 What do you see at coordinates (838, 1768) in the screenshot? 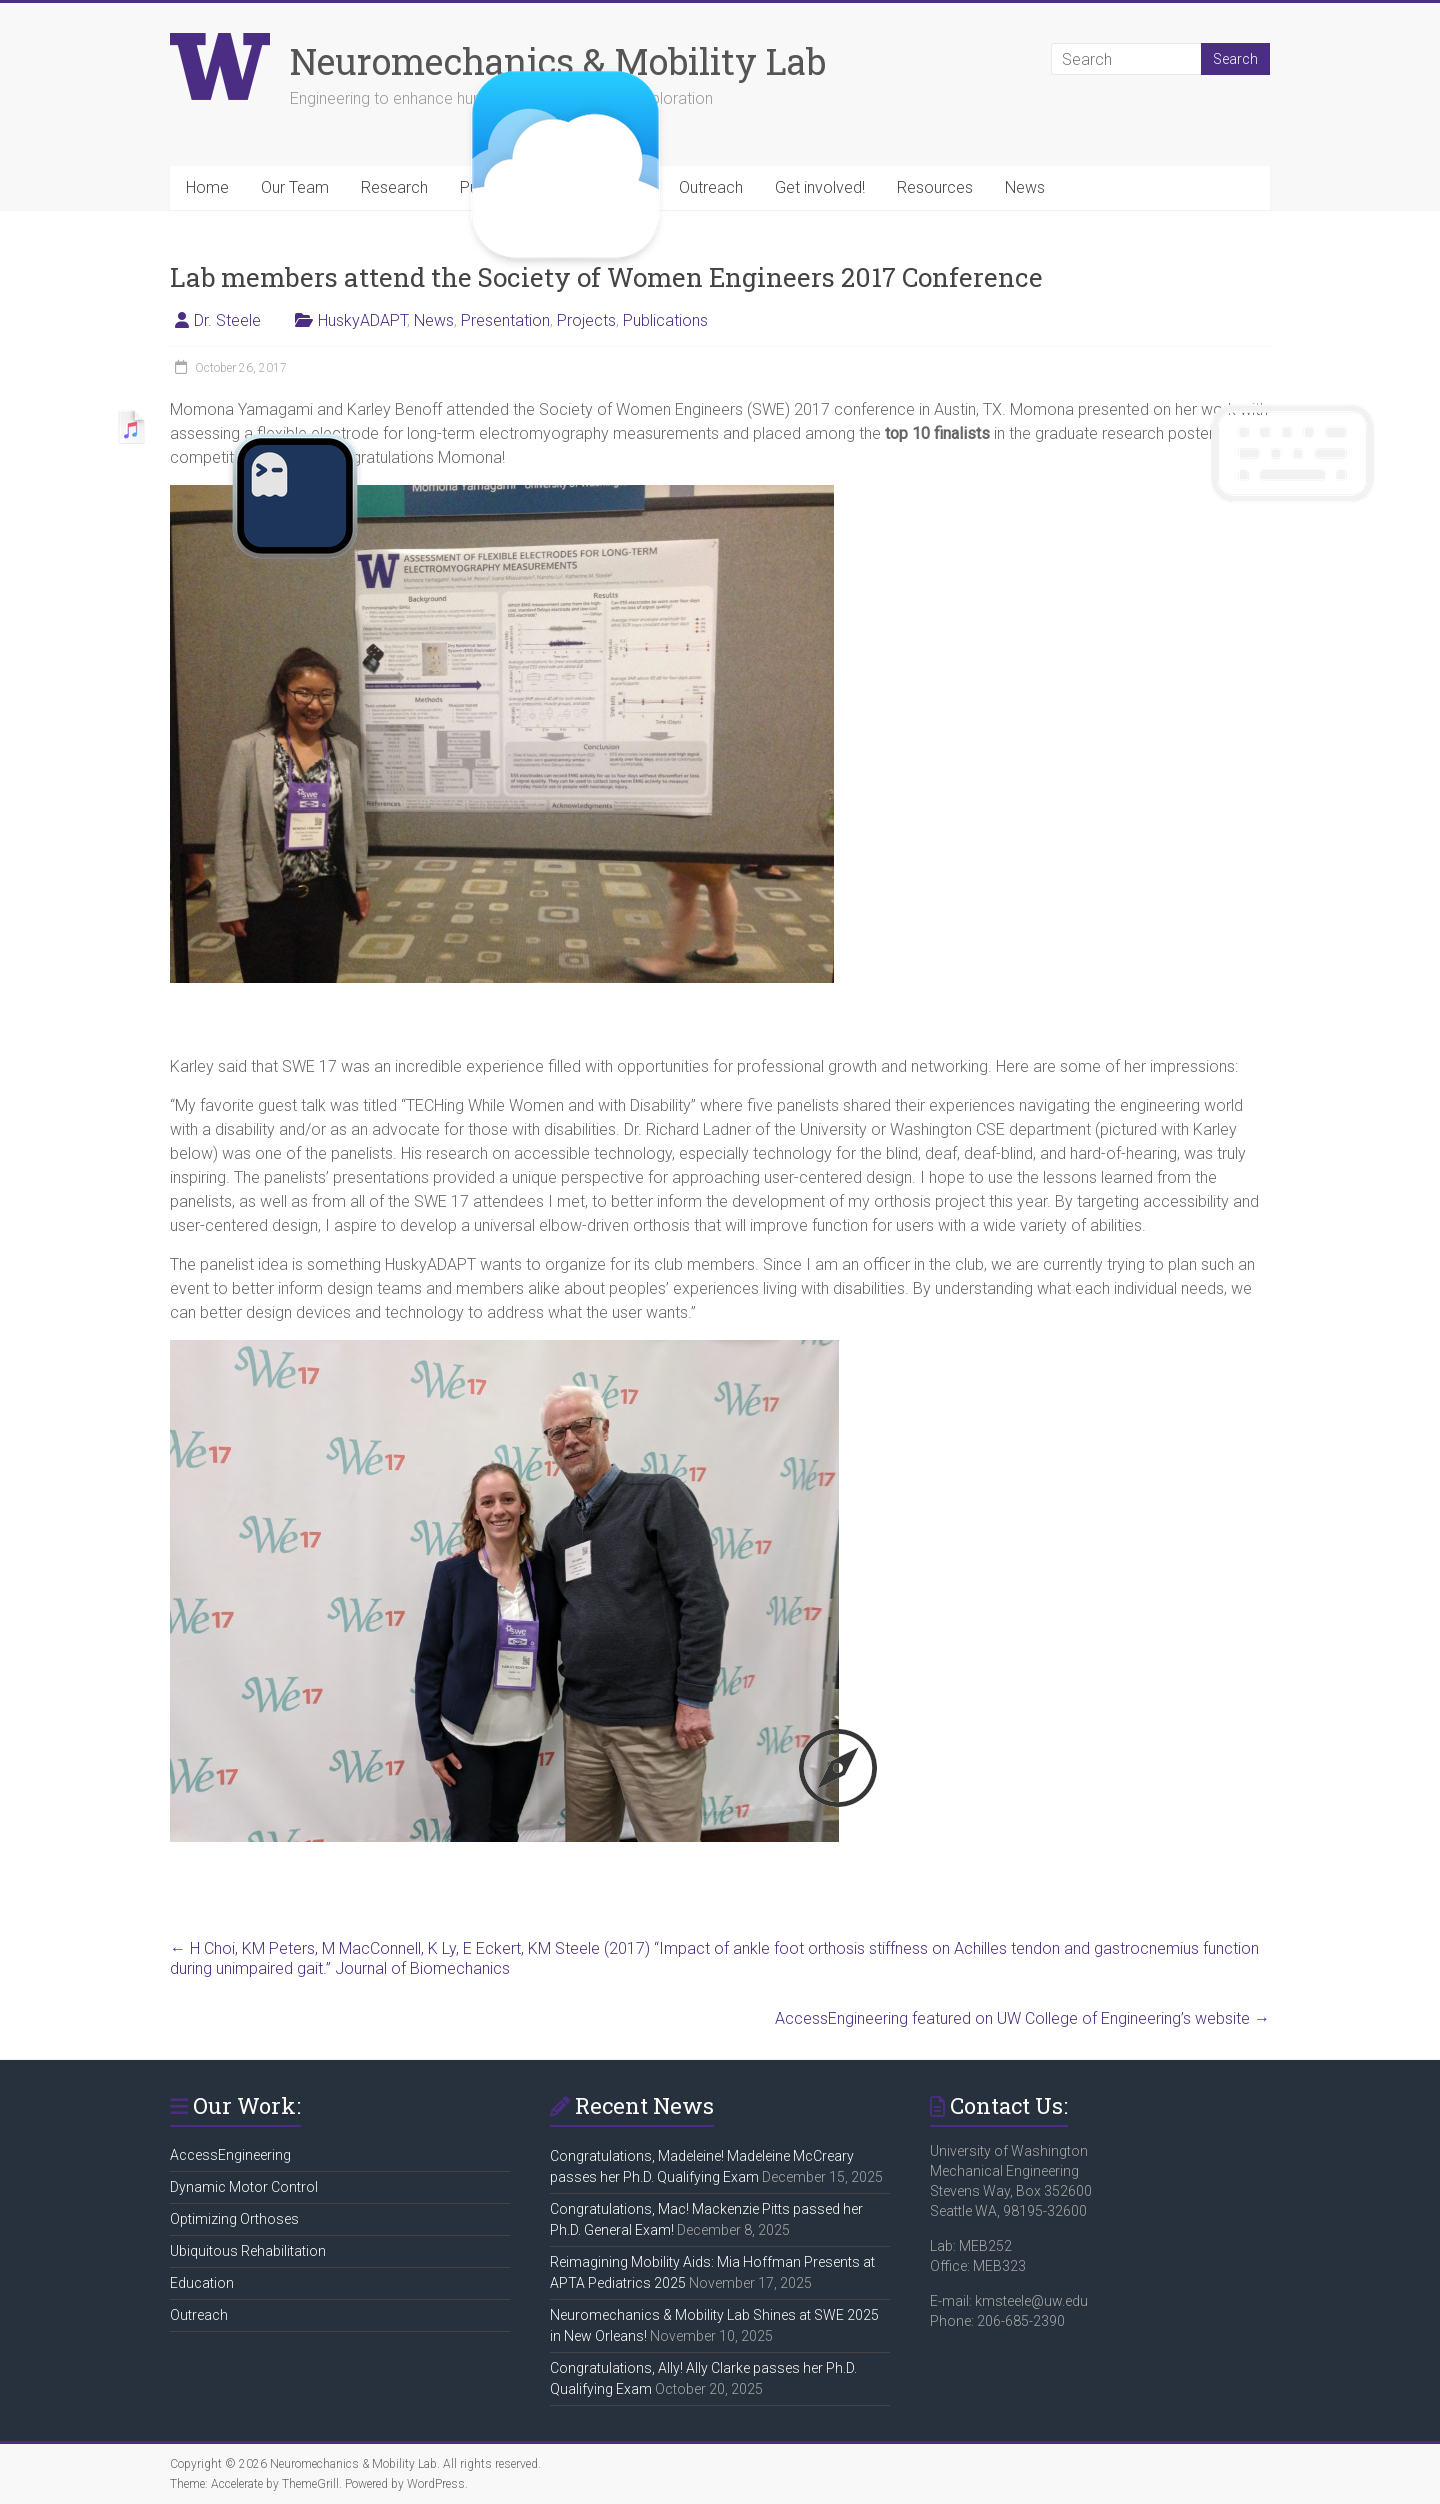
I see `open the default web browser` at bounding box center [838, 1768].